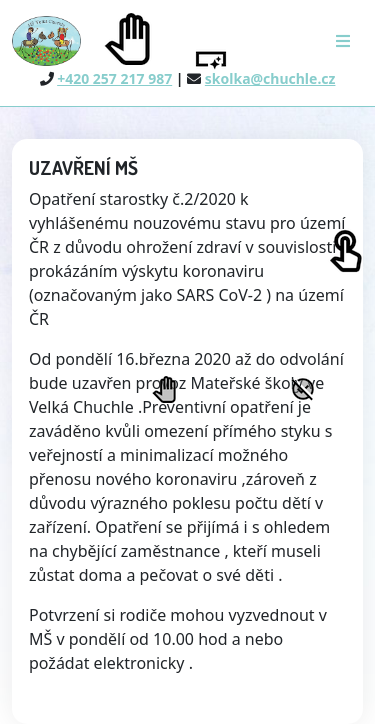 This screenshot has height=724, width=375. I want to click on add a smart action or AI-powered button, so click(211, 59).